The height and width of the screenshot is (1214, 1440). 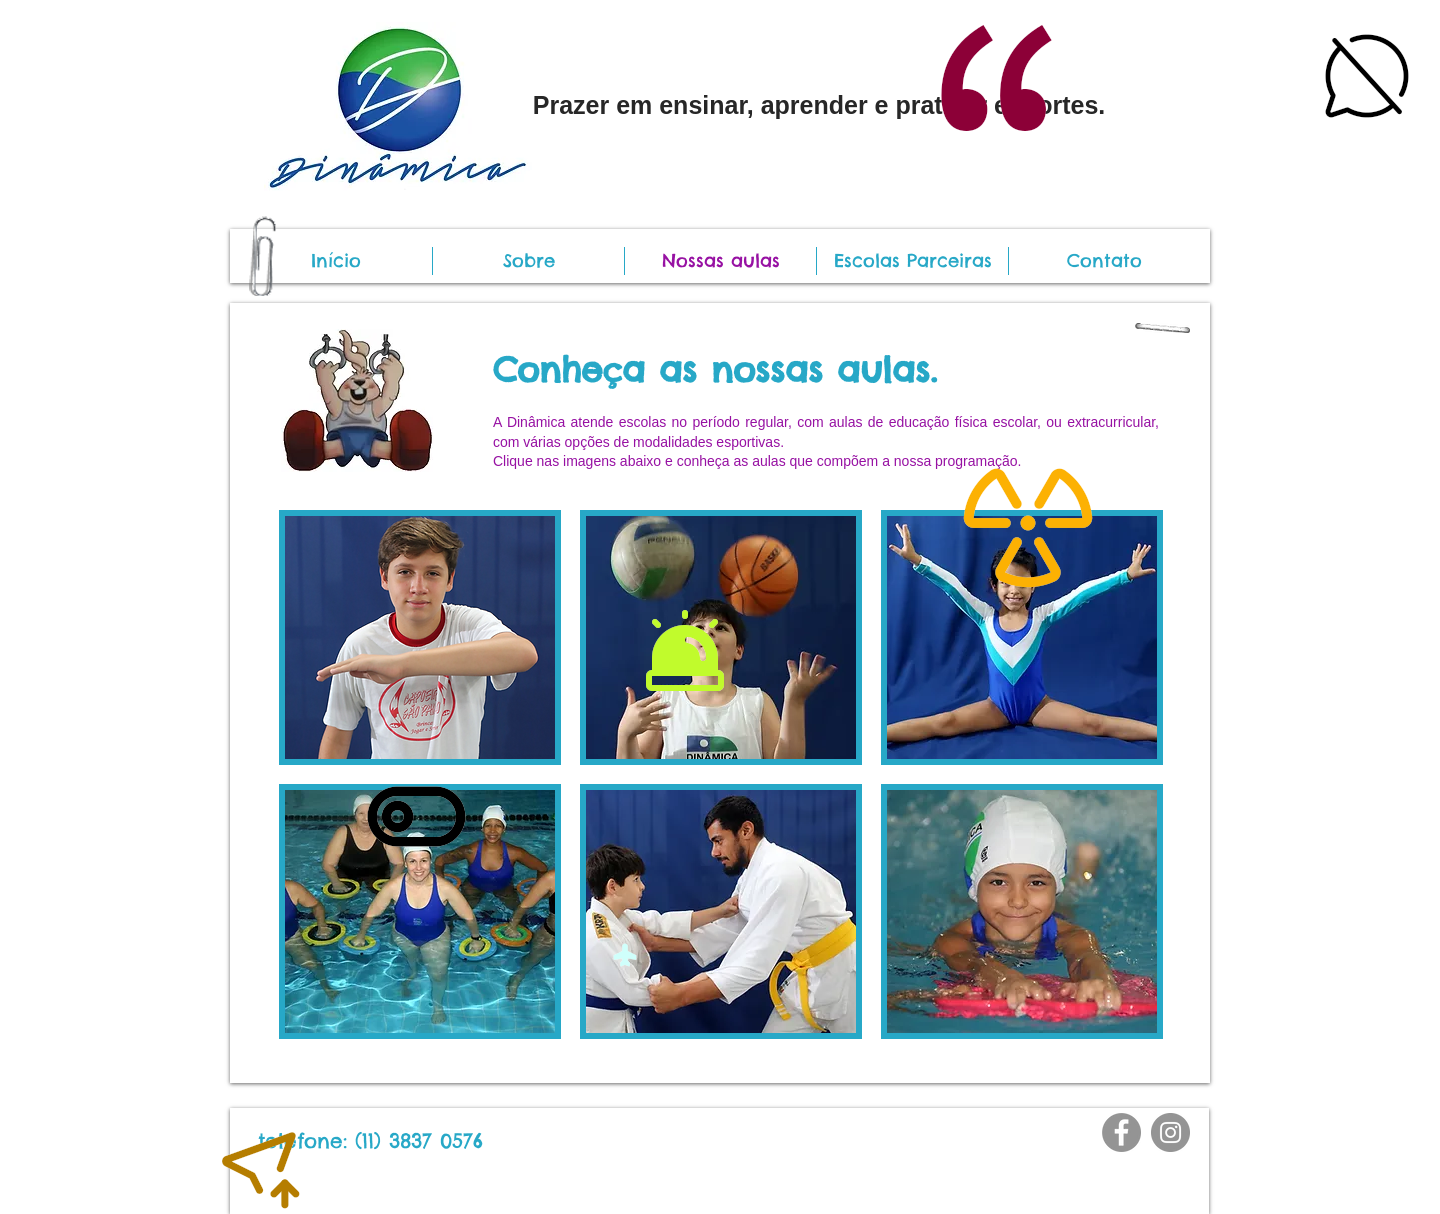 I want to click on indicates radioactive or hazardous material warning, so click(x=1028, y=523).